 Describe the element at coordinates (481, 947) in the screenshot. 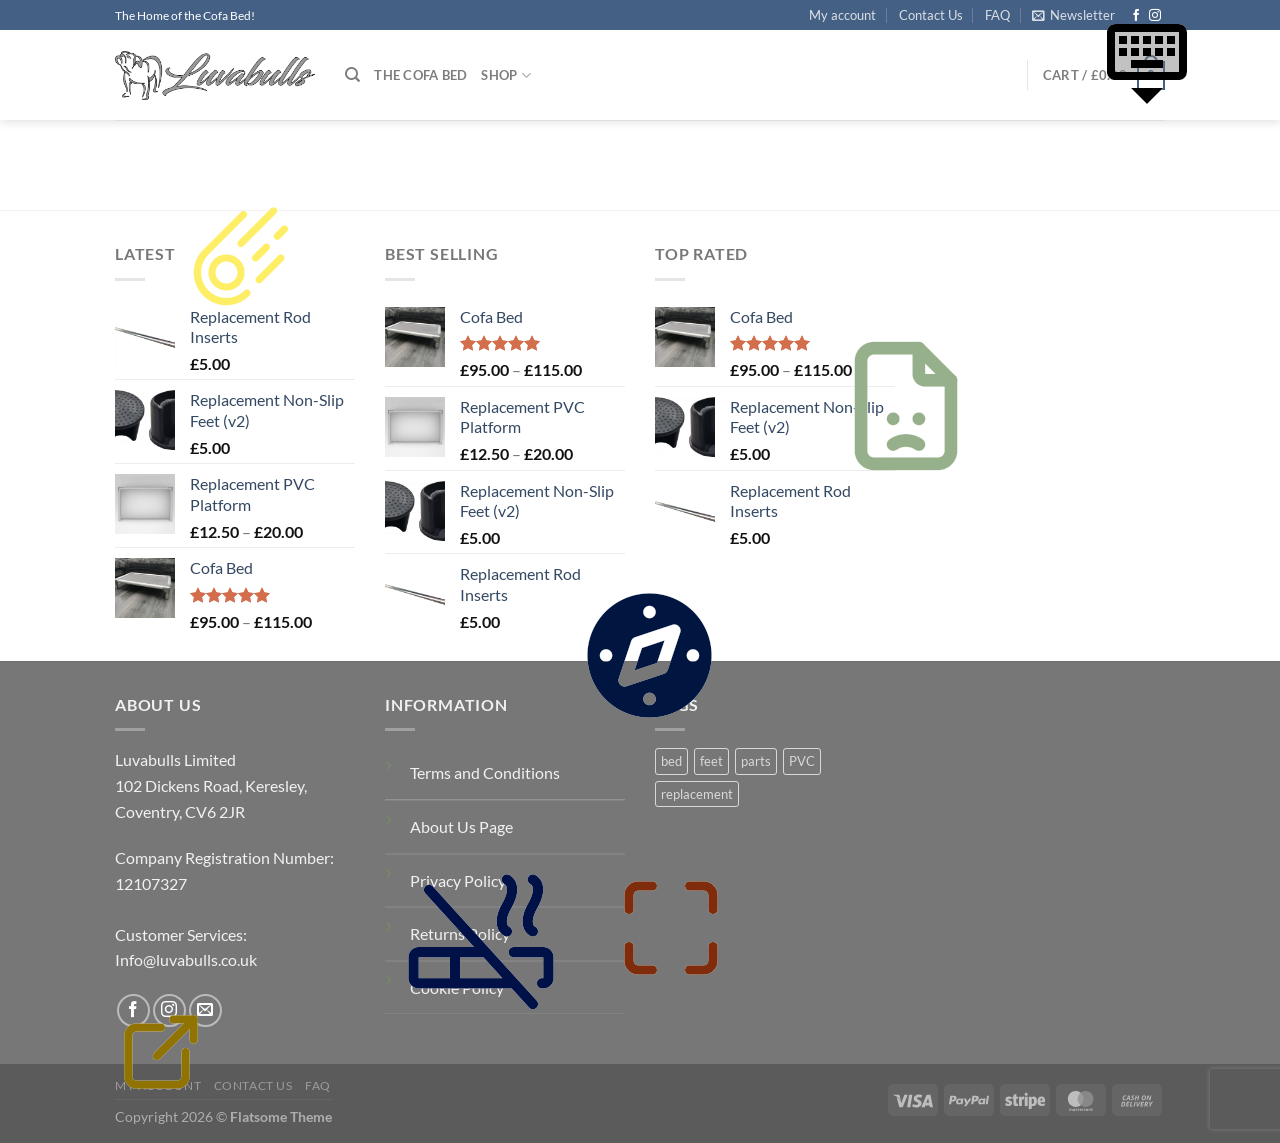

I see `no smoking zone indicator` at that location.